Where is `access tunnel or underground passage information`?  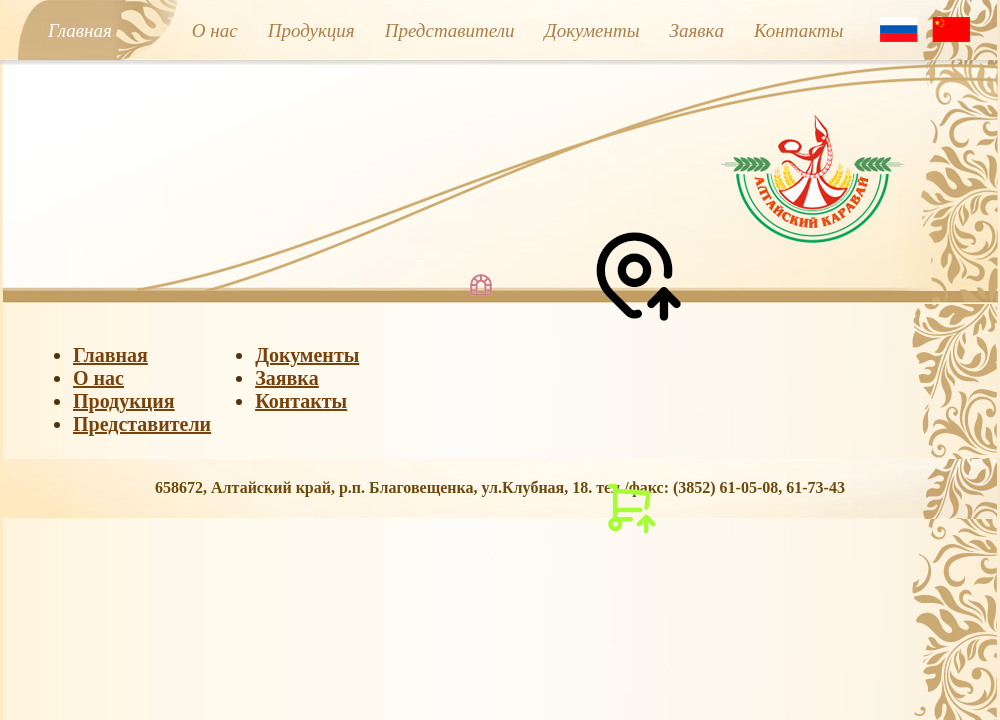
access tunnel or underground passage information is located at coordinates (481, 285).